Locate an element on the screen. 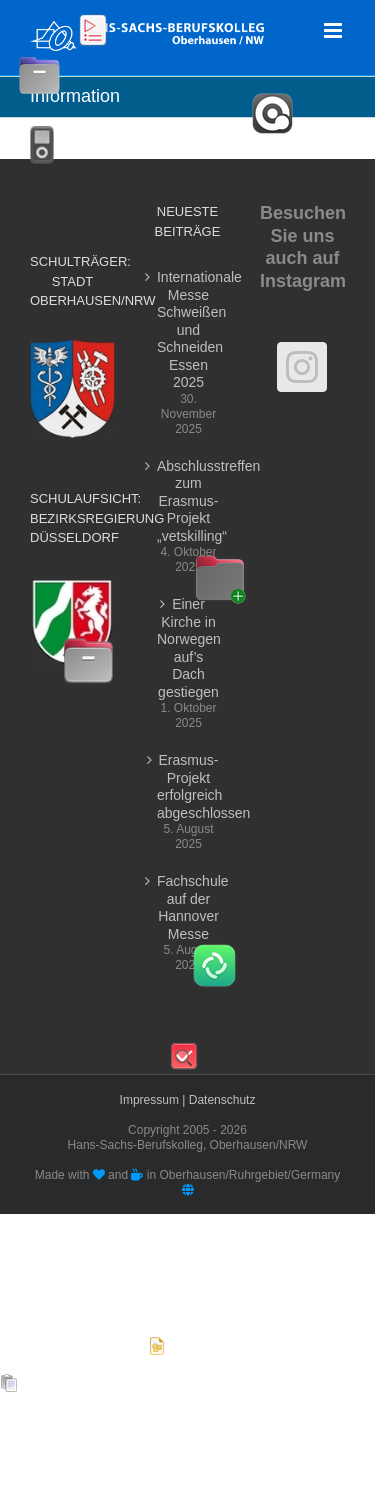  open the file manager application is located at coordinates (39, 75).